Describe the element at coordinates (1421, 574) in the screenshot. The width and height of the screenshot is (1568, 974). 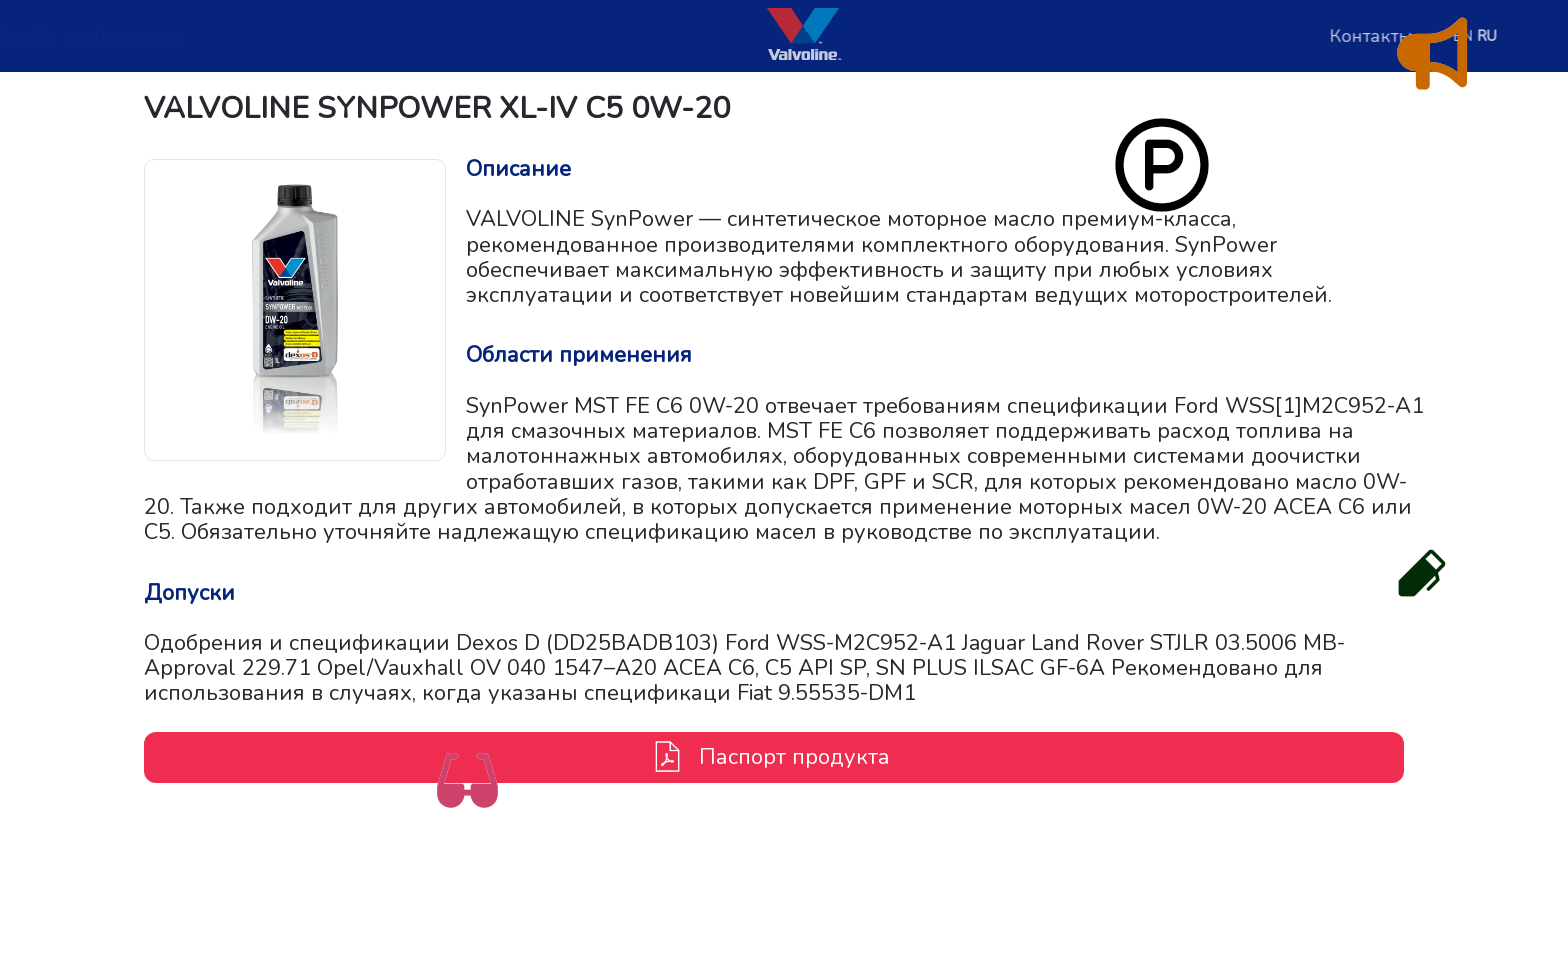
I see `edit or modify content` at that location.